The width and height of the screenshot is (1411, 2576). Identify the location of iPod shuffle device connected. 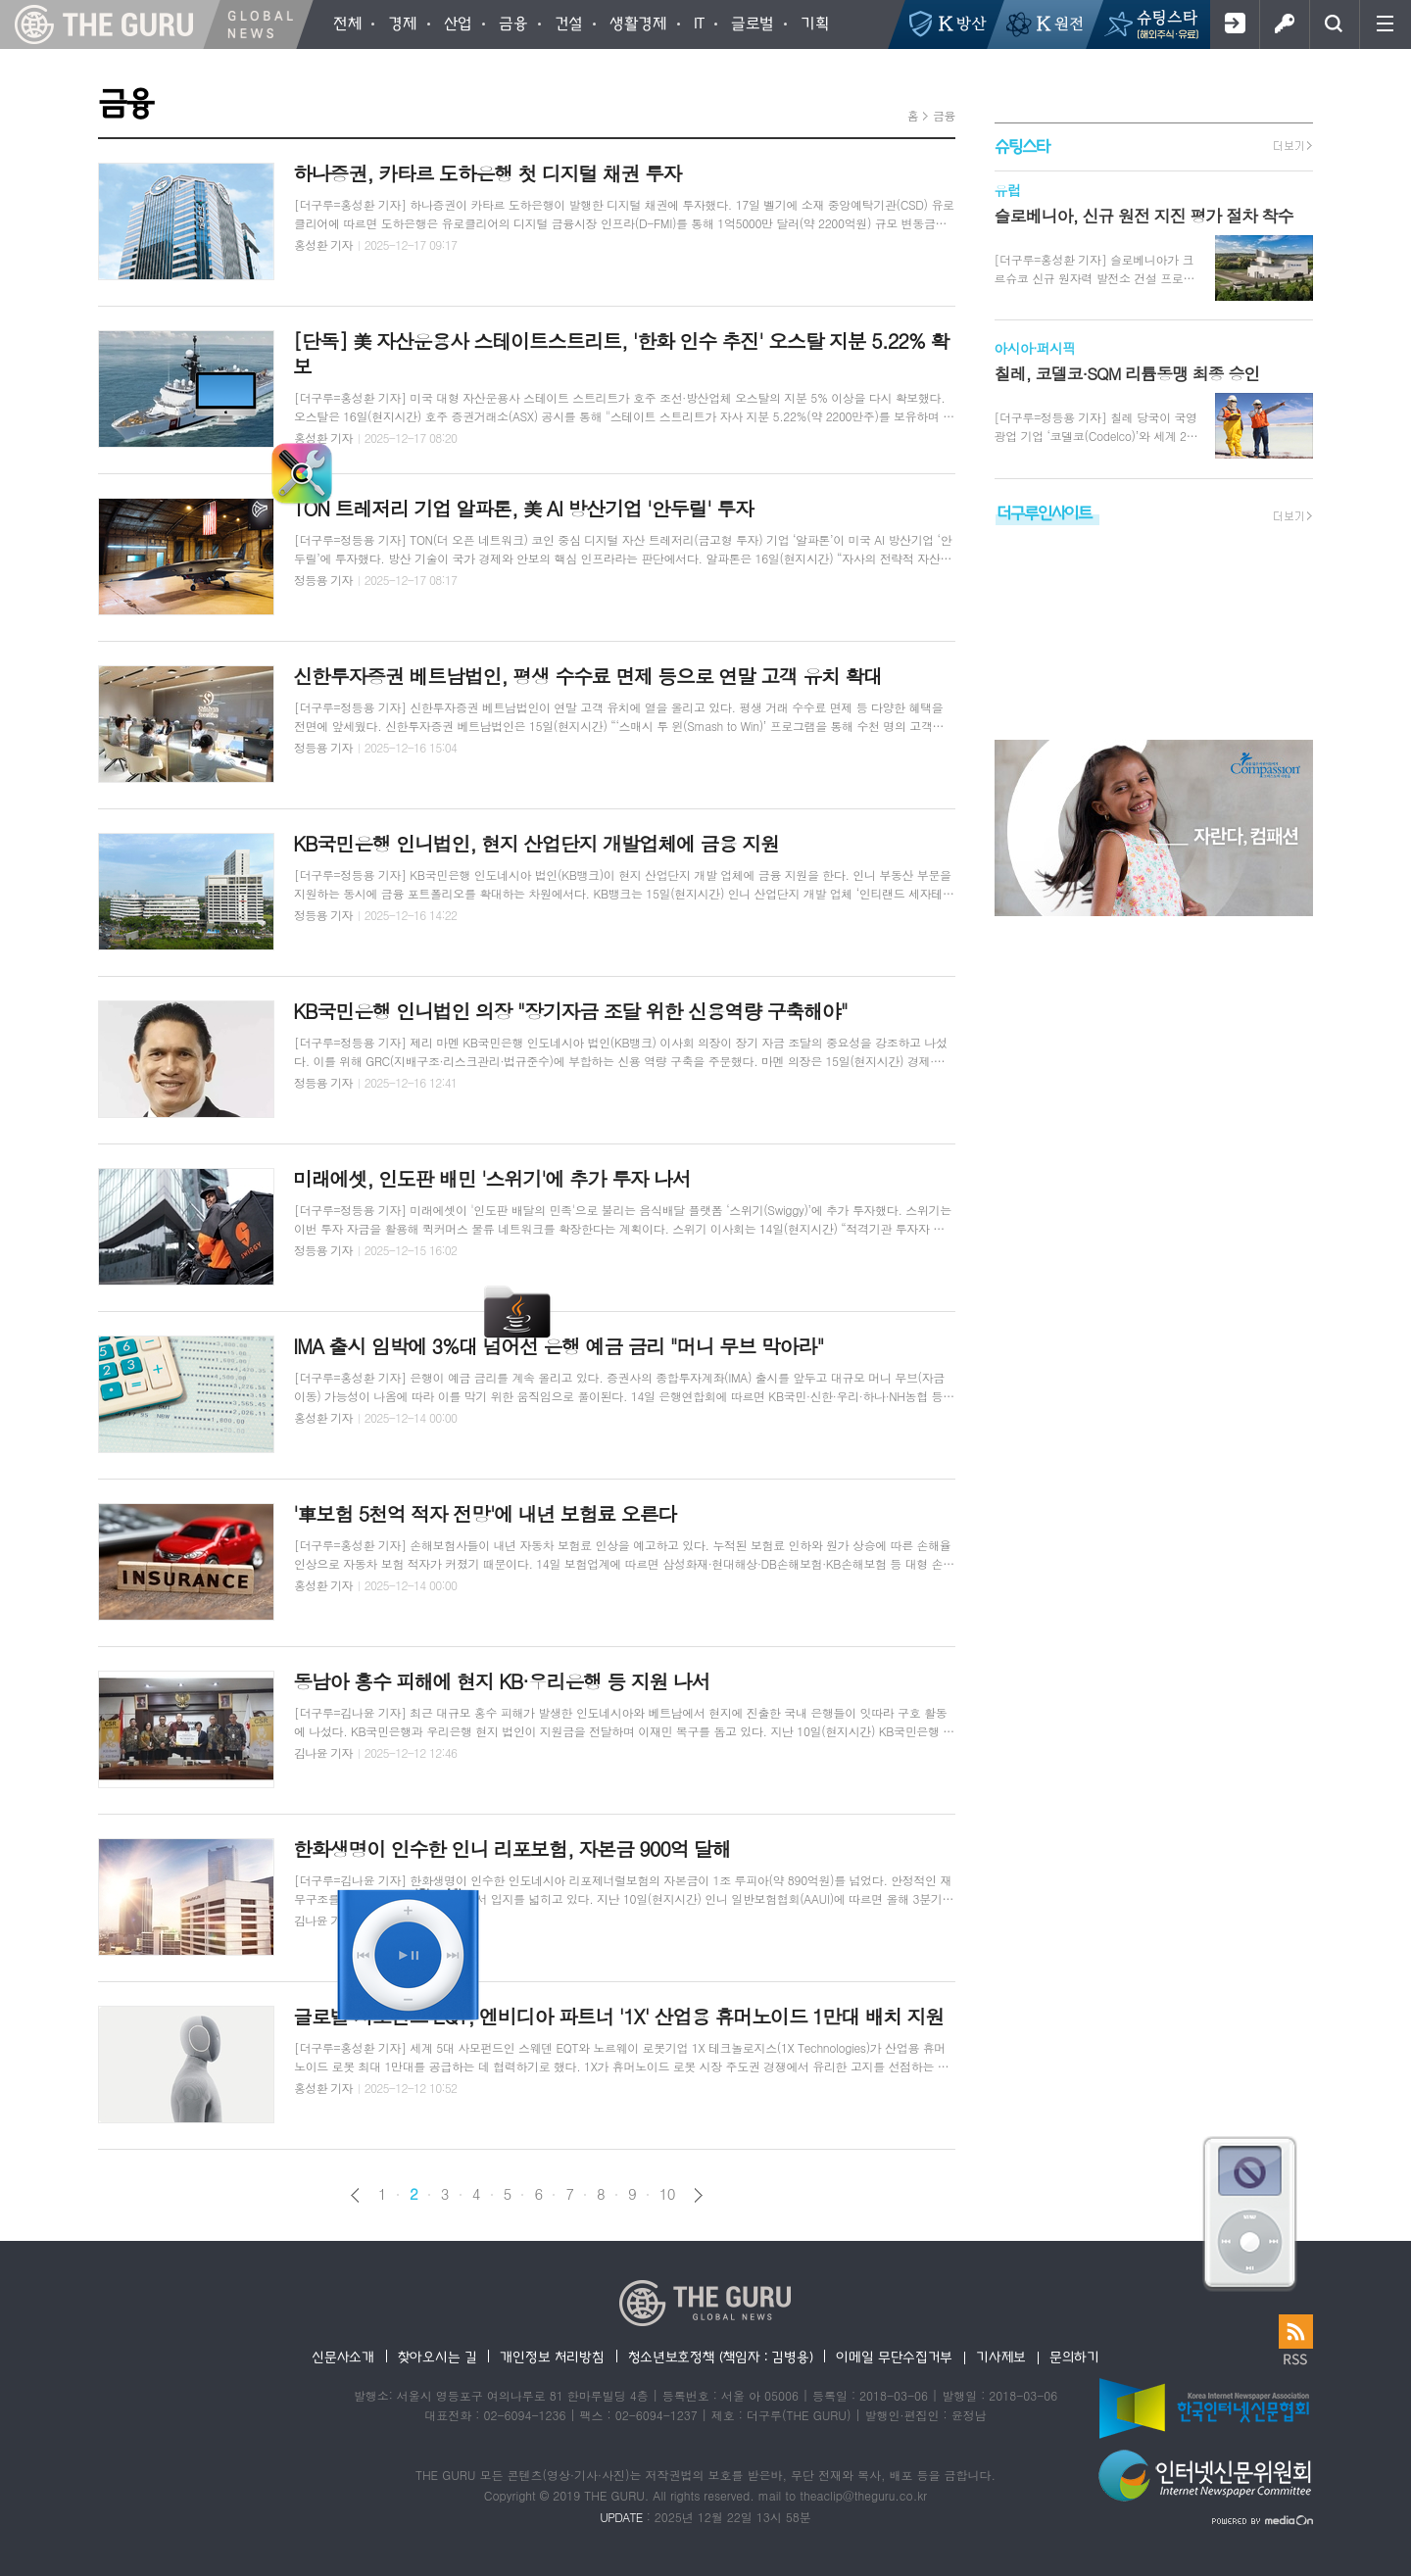
(408, 1954).